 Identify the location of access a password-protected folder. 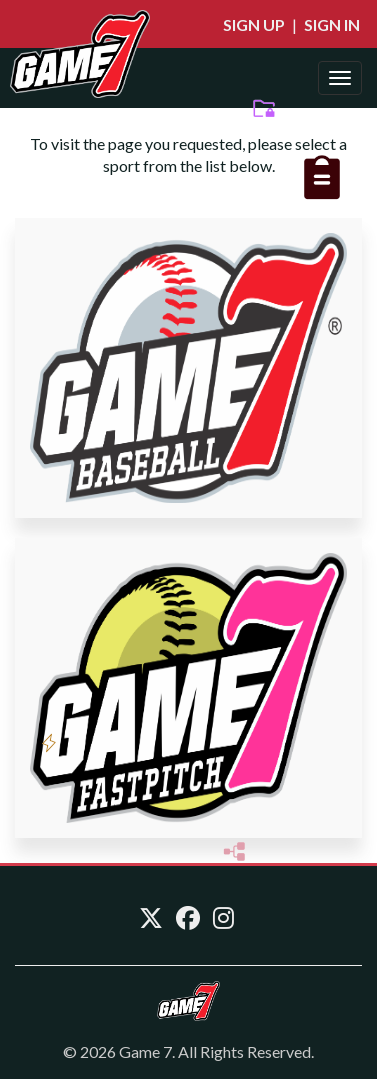
(264, 108).